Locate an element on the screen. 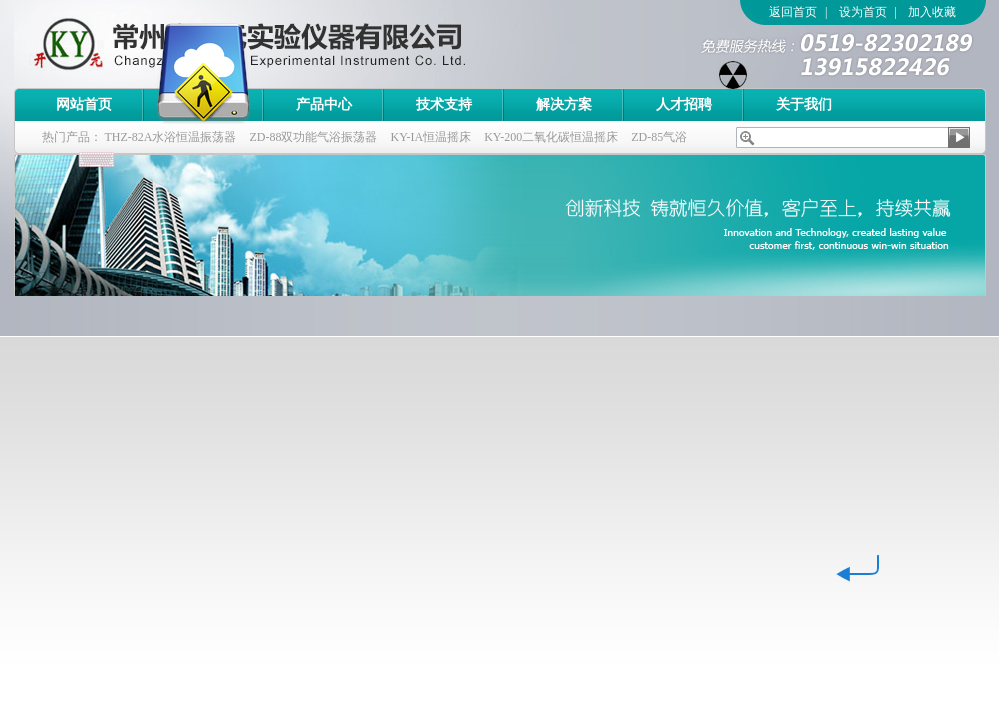 The height and width of the screenshot is (720, 999). connect a bluetooth keyboard is located at coordinates (96, 159).